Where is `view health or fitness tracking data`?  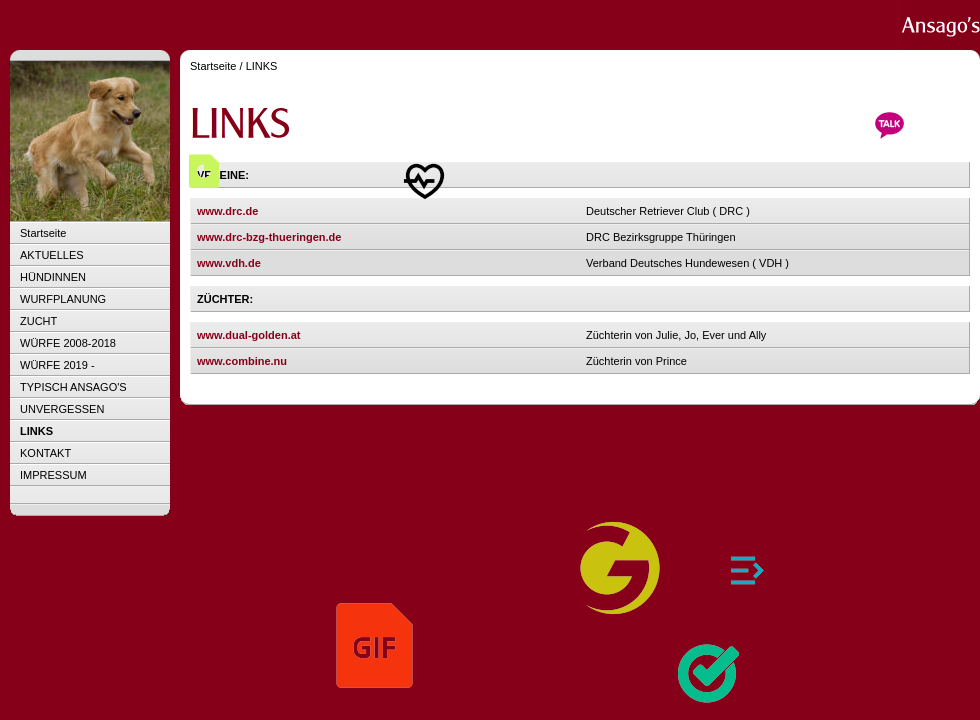 view health or fitness tracking data is located at coordinates (425, 181).